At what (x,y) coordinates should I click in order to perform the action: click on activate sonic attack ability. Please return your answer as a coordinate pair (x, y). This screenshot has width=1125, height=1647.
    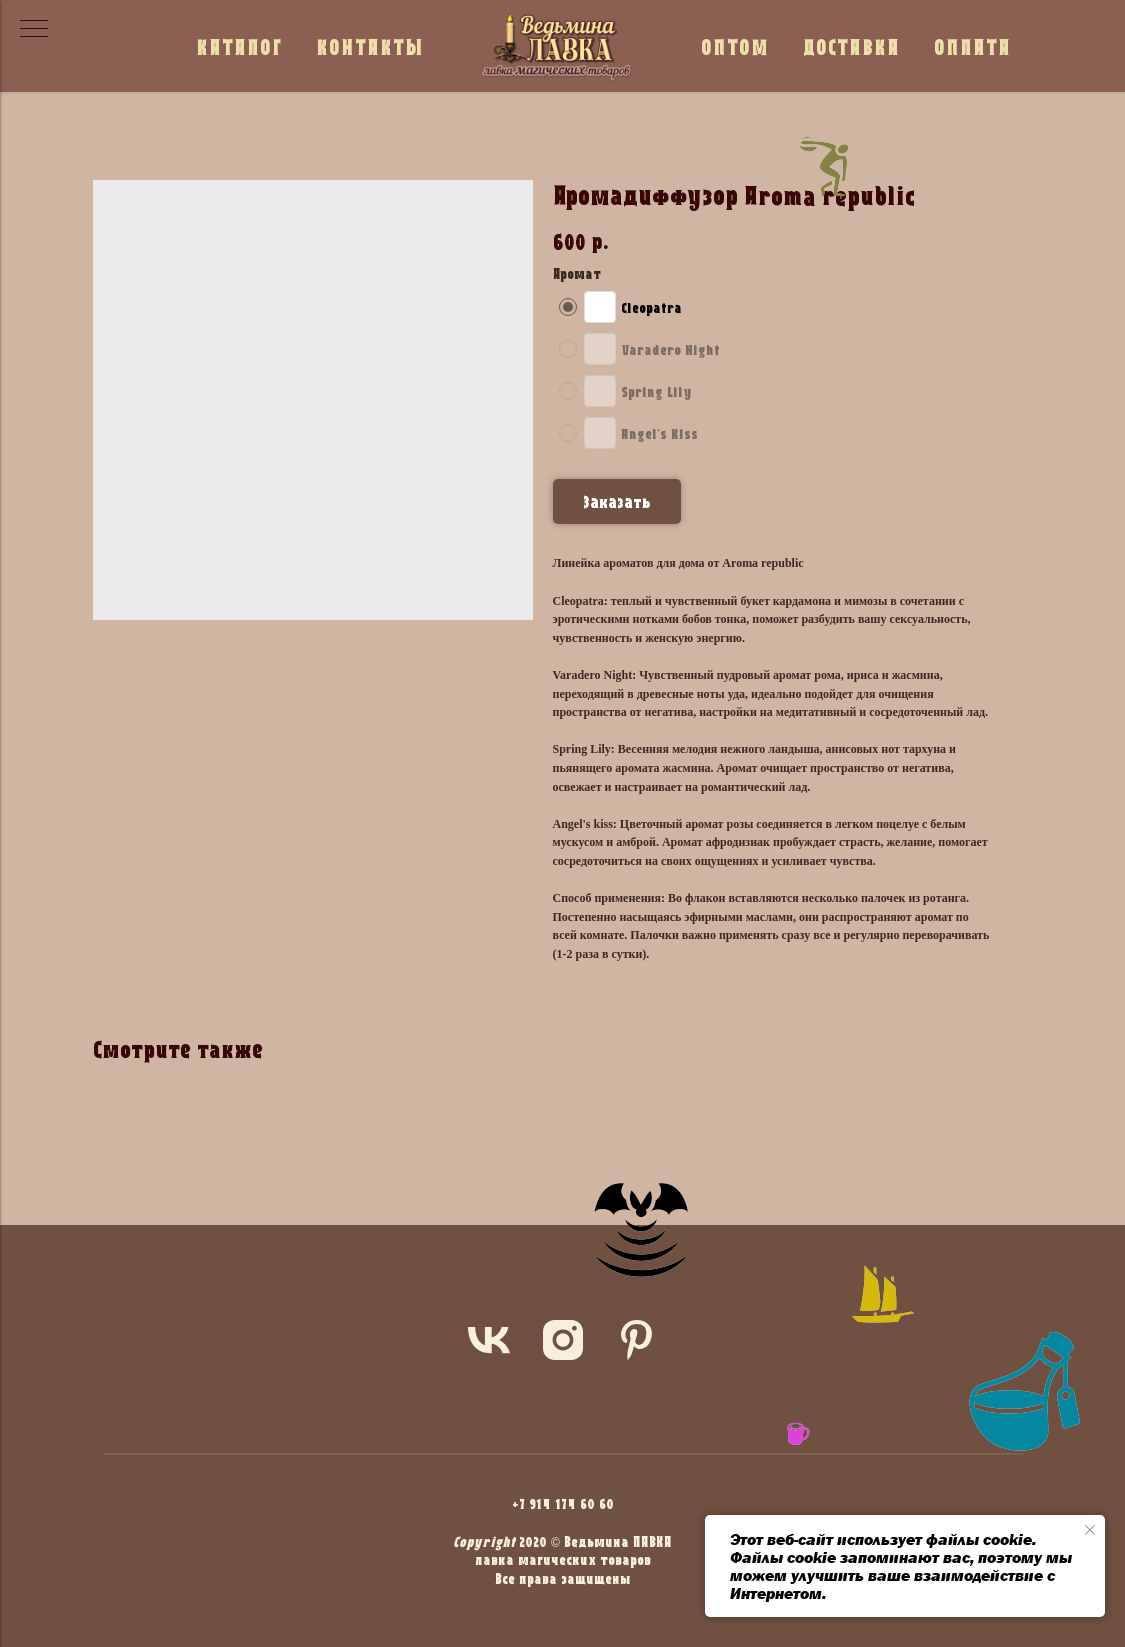
    Looking at the image, I should click on (641, 1230).